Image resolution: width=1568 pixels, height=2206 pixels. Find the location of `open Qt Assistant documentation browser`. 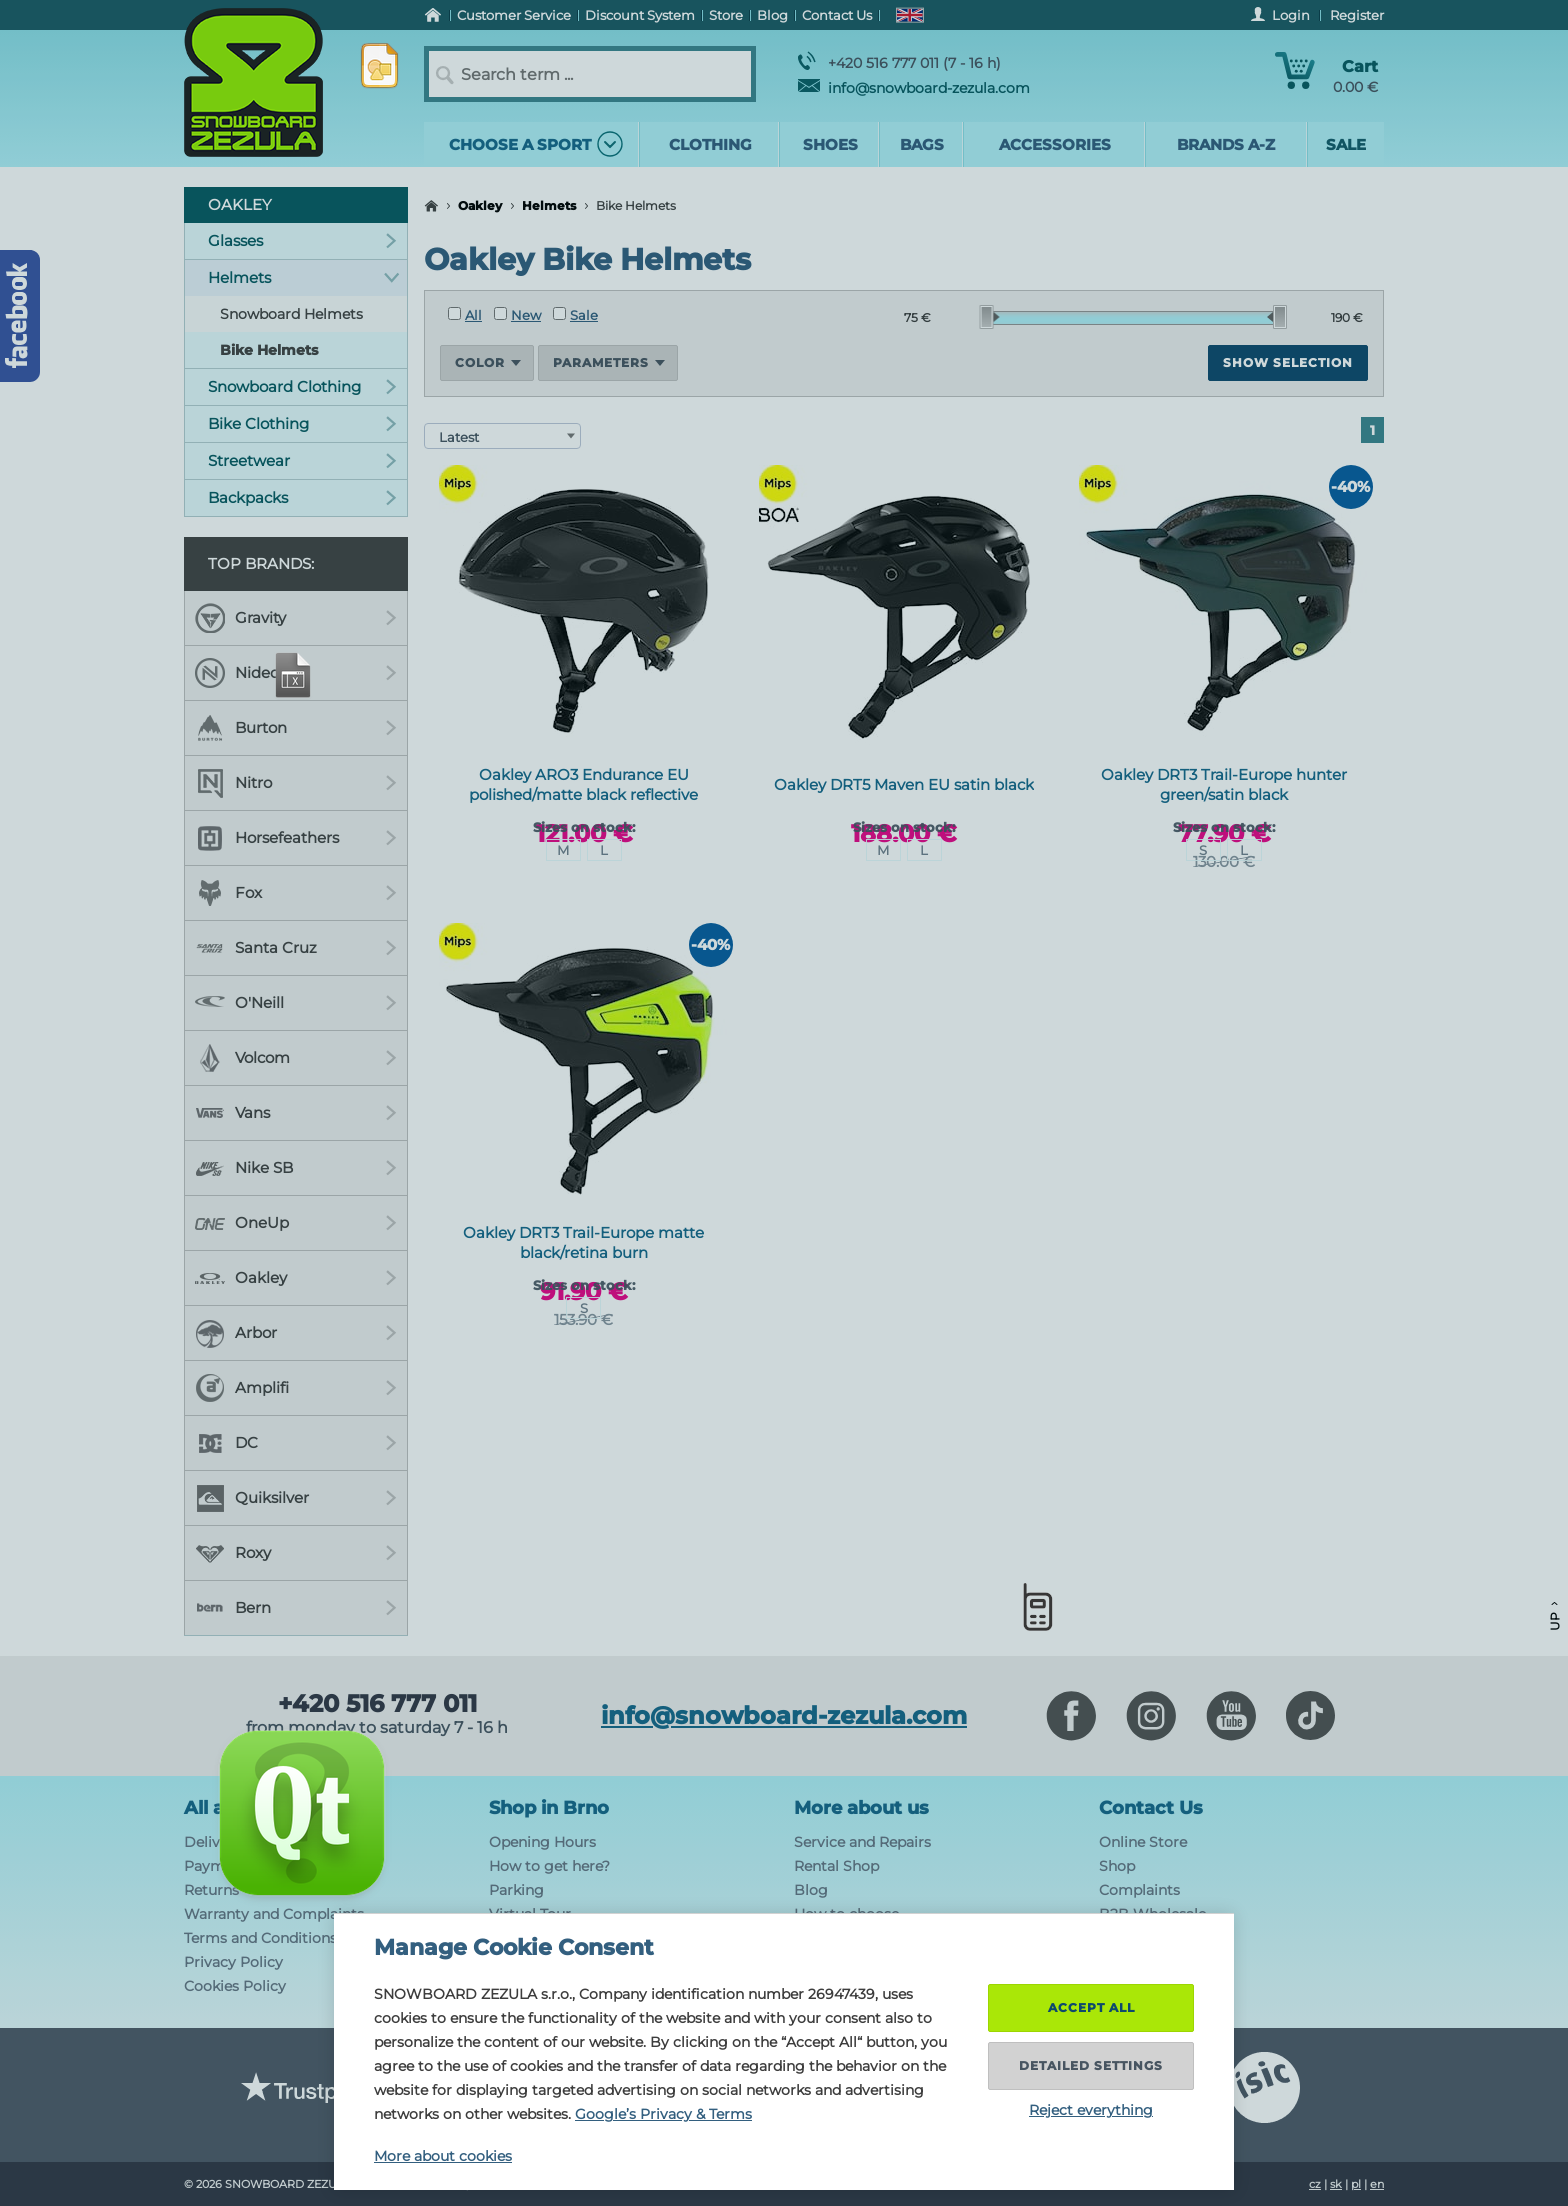

open Qt Assistant documentation browser is located at coordinates (302, 1813).